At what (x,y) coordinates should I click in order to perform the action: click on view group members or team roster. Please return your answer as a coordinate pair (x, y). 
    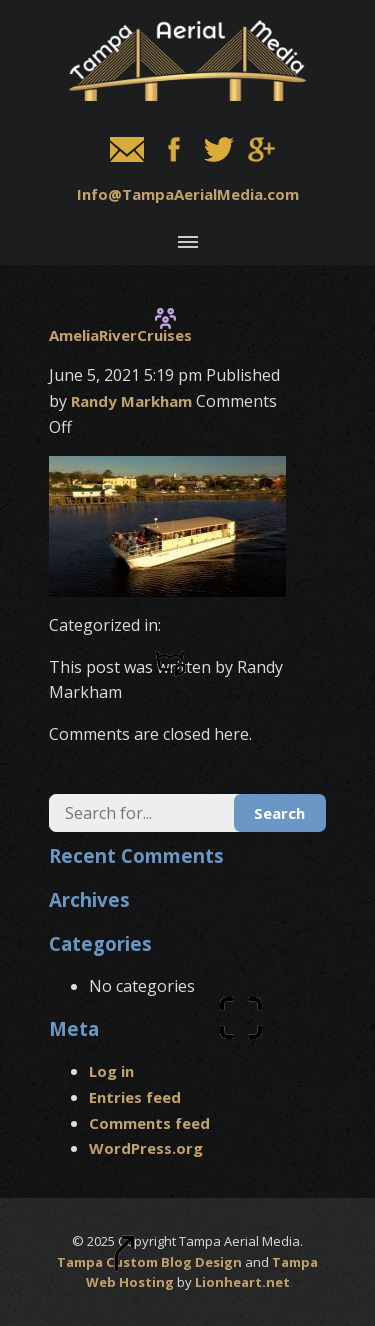
    Looking at the image, I should click on (165, 318).